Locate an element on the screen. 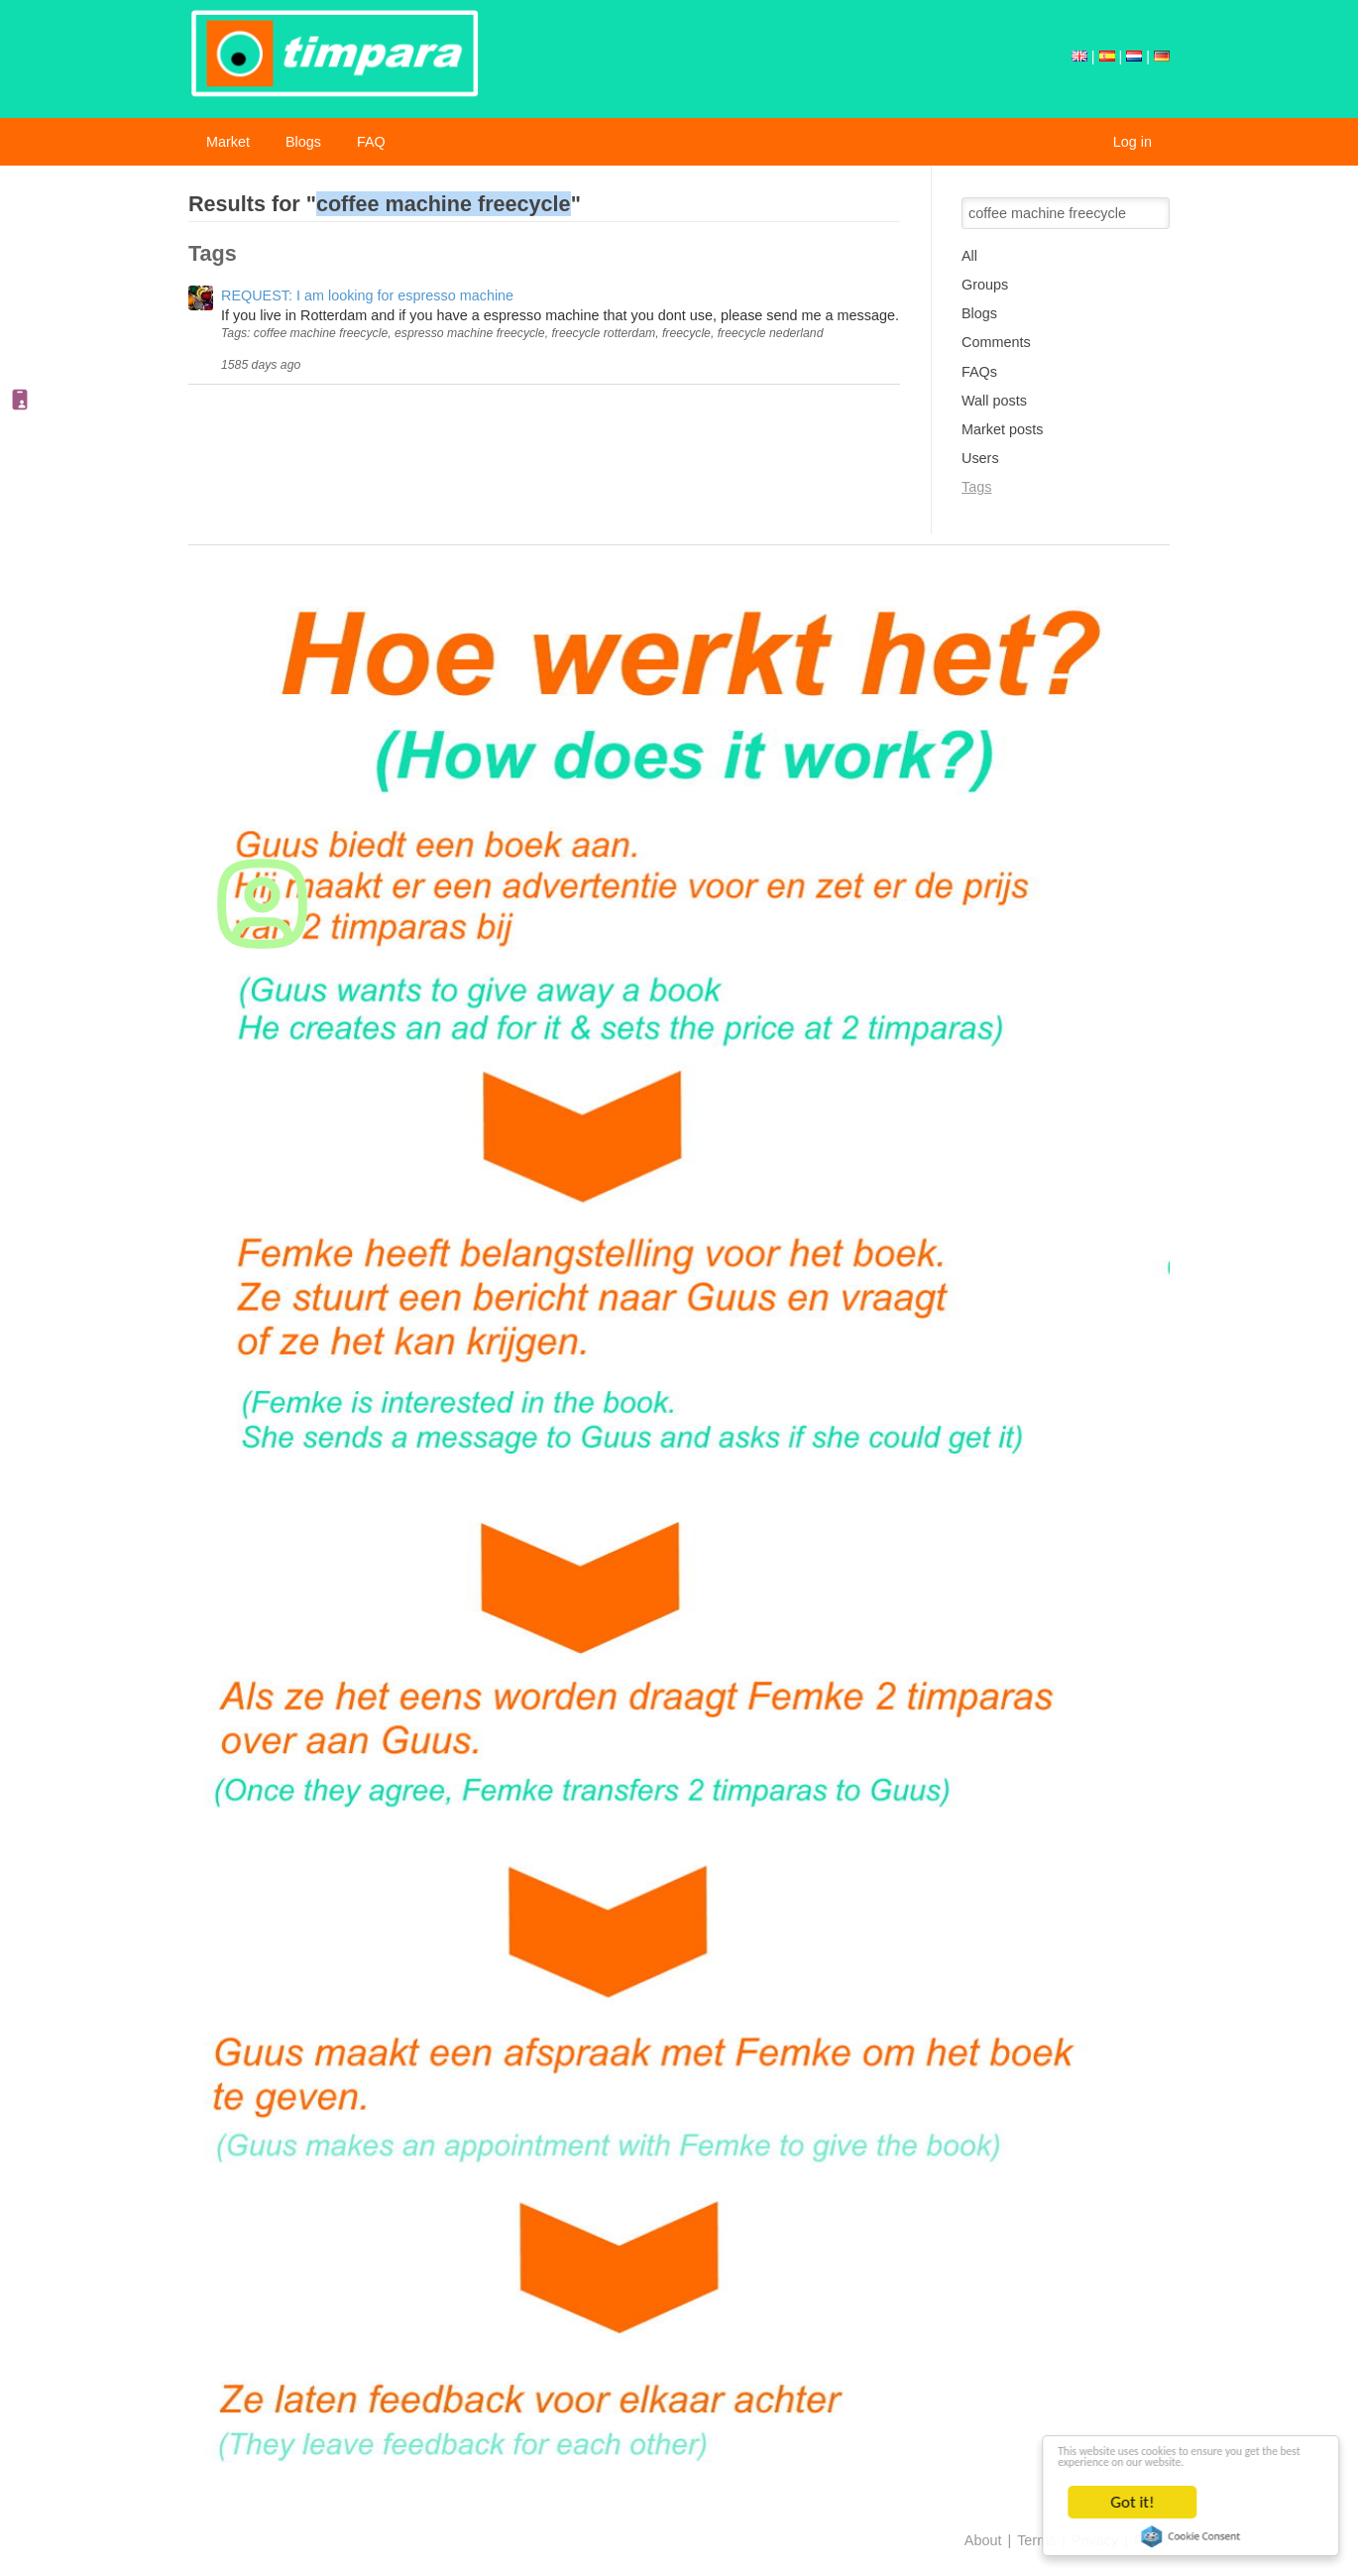  view your profile or ID information is located at coordinates (20, 400).